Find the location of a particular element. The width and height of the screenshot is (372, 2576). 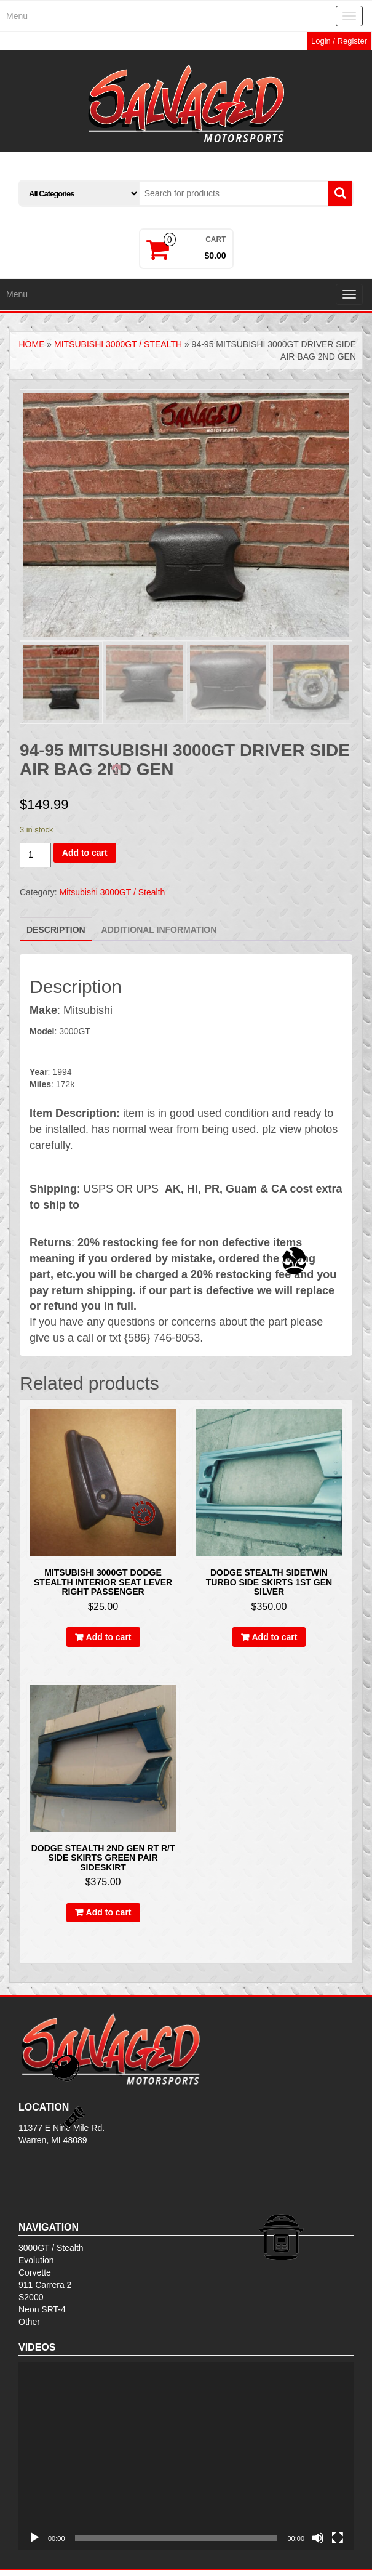

select a broken or damaged mask item is located at coordinates (295, 1261).